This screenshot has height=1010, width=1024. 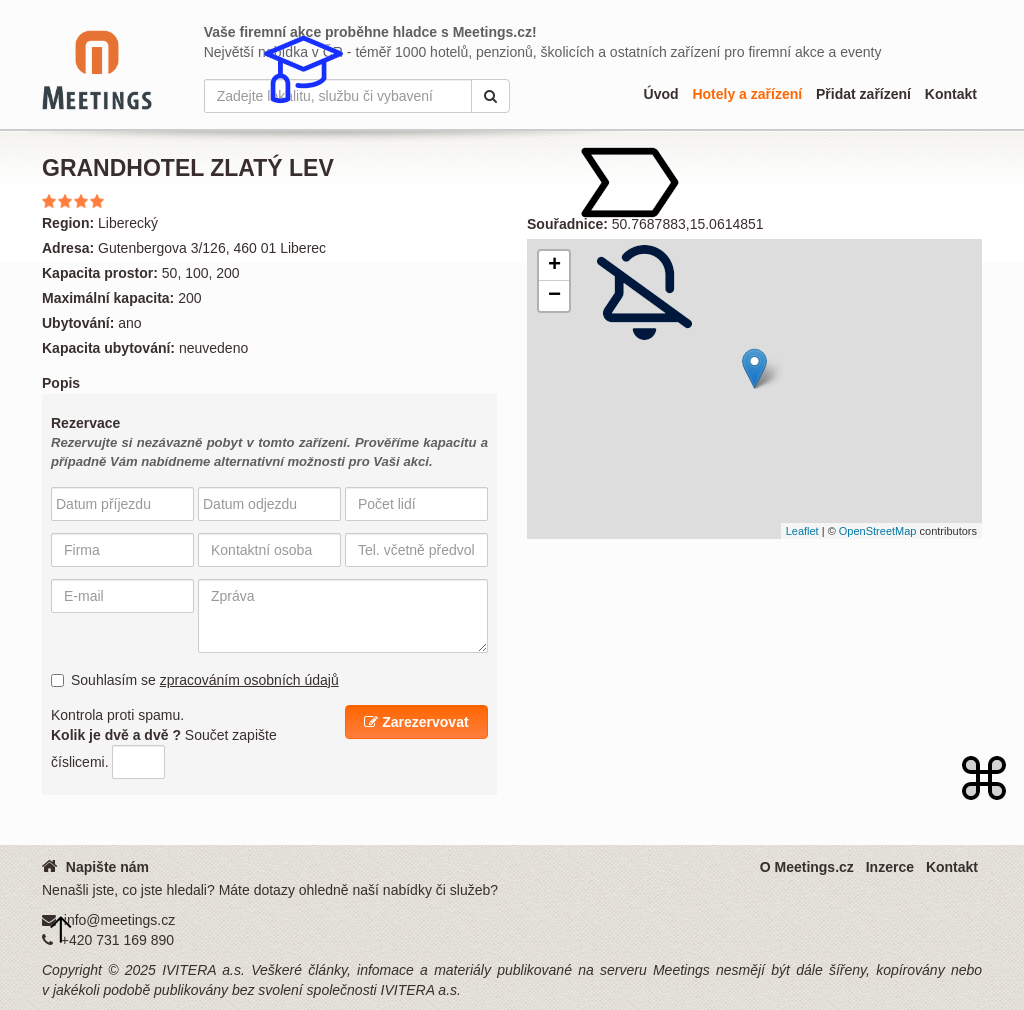 What do you see at coordinates (626, 182) in the screenshot?
I see `add a tag or label to an item` at bounding box center [626, 182].